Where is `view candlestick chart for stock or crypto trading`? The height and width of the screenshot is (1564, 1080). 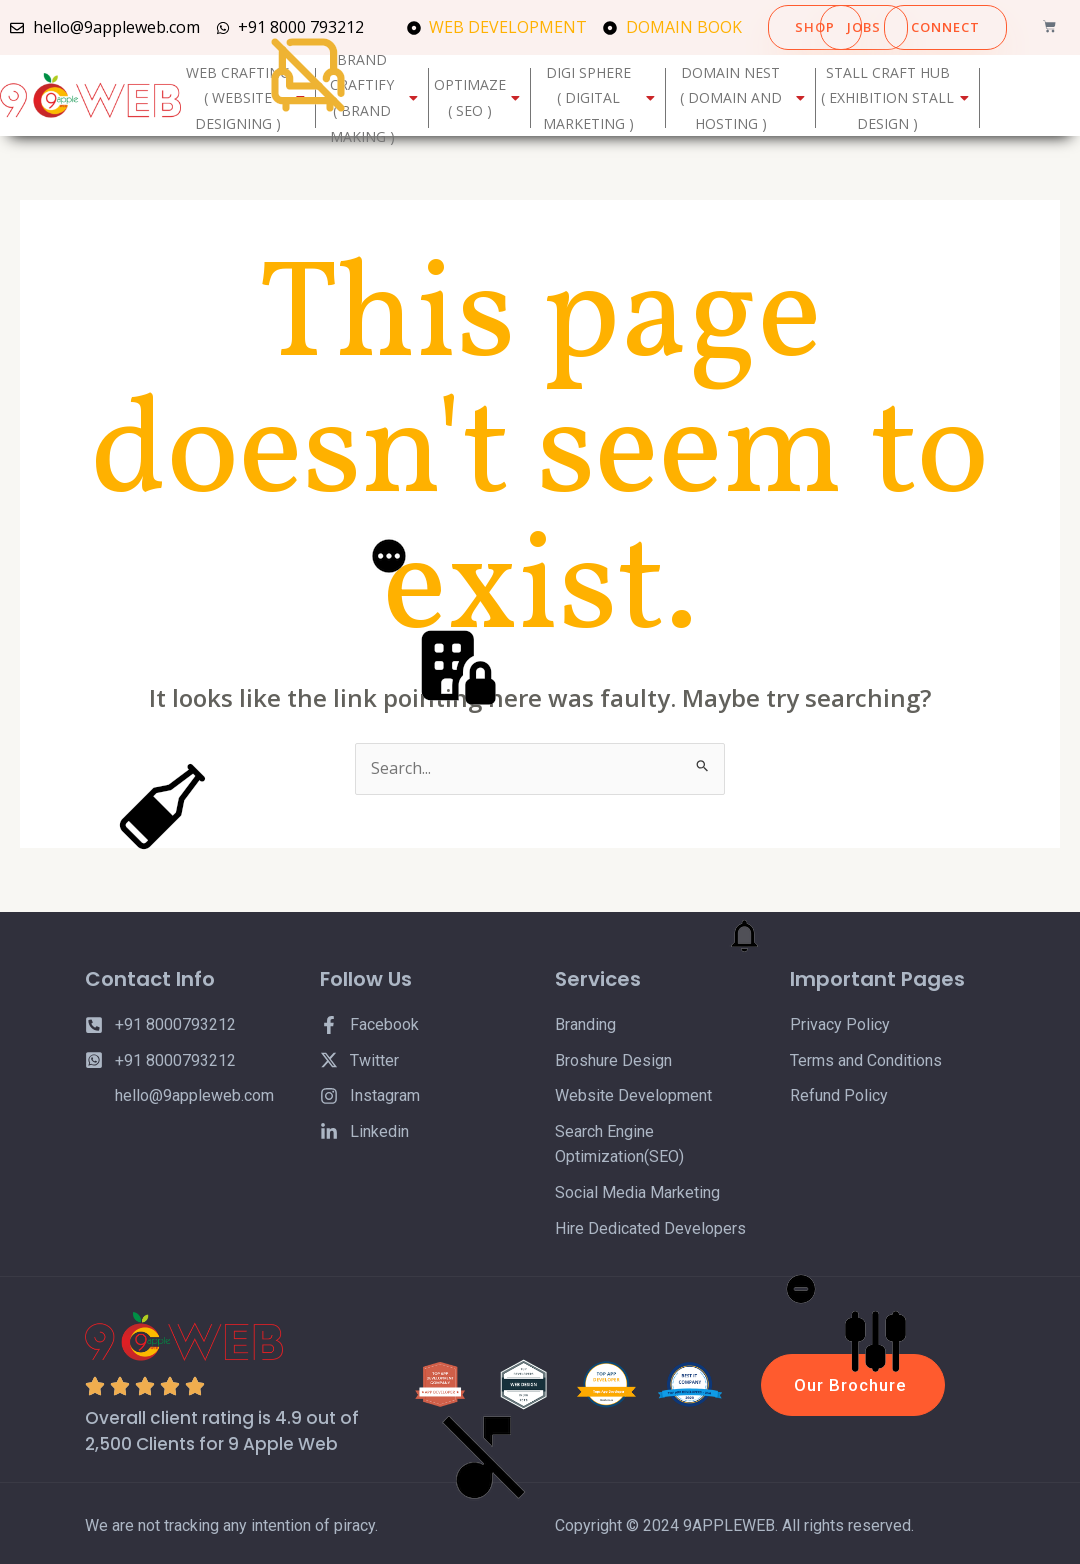 view candlestick chart for stock or crypto trading is located at coordinates (875, 1341).